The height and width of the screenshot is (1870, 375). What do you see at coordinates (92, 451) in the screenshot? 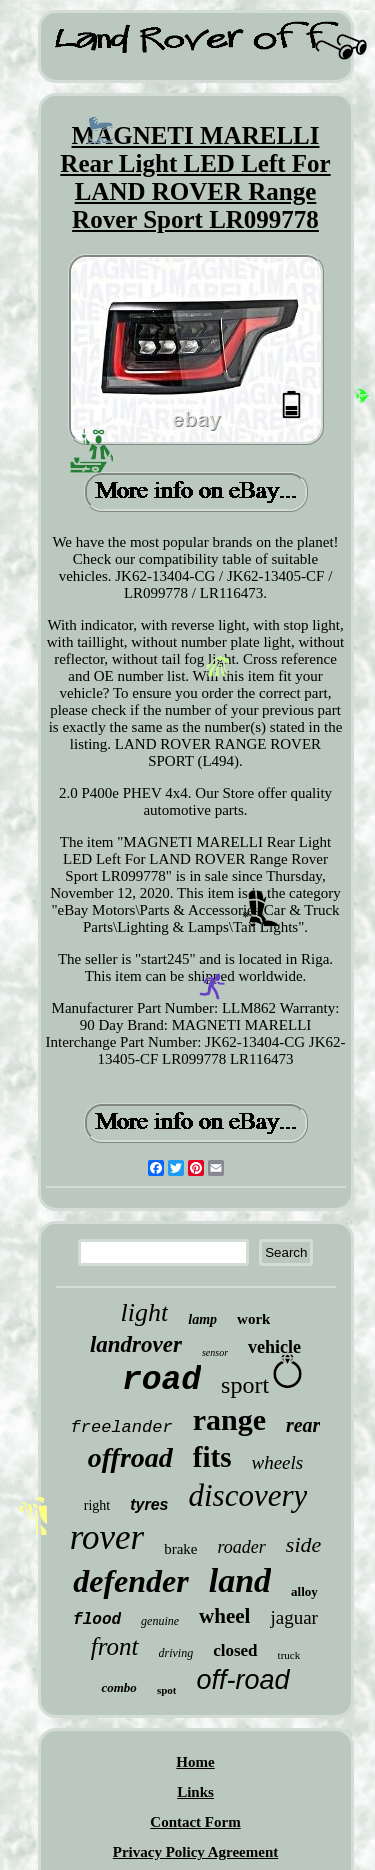
I see `view the magician tarot card` at bounding box center [92, 451].